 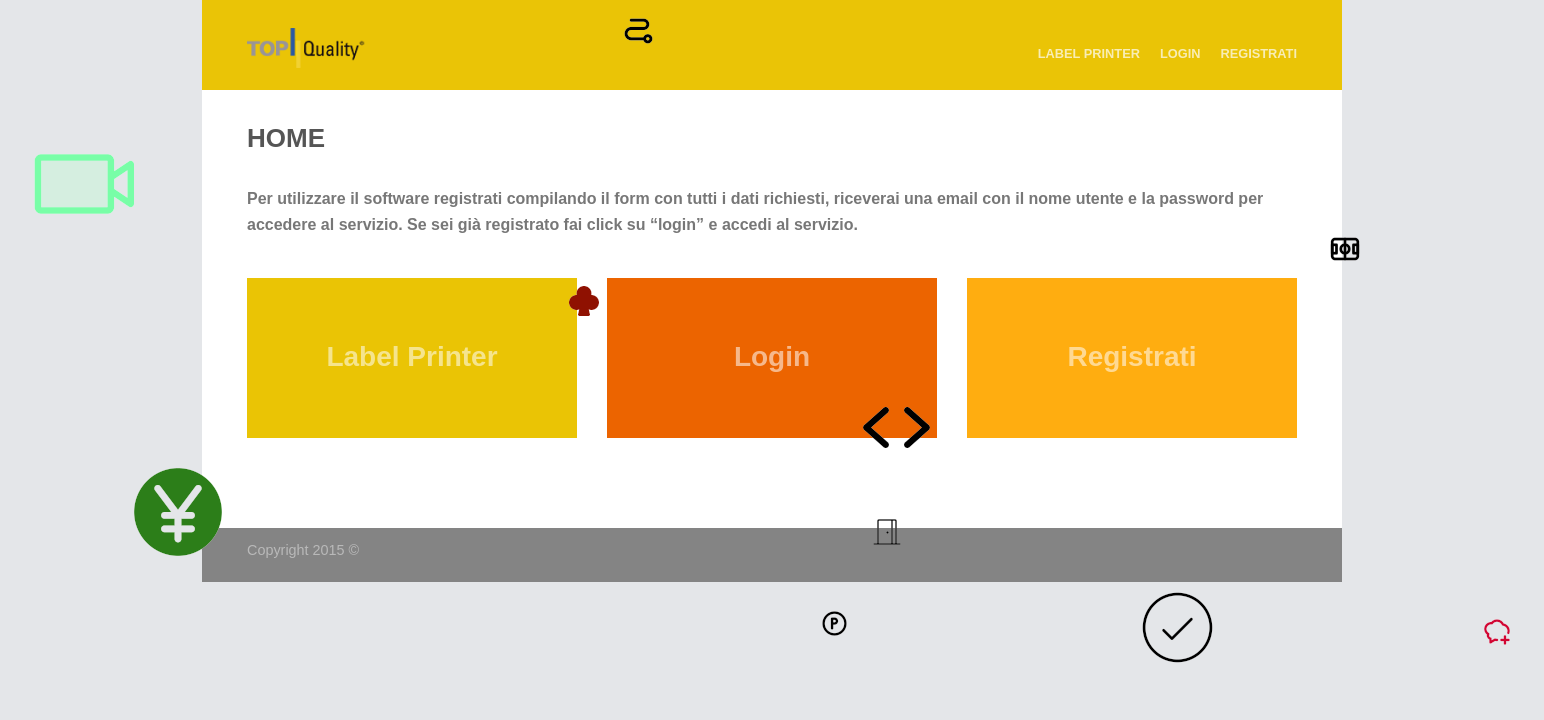 I want to click on view or edit source code, so click(x=896, y=427).